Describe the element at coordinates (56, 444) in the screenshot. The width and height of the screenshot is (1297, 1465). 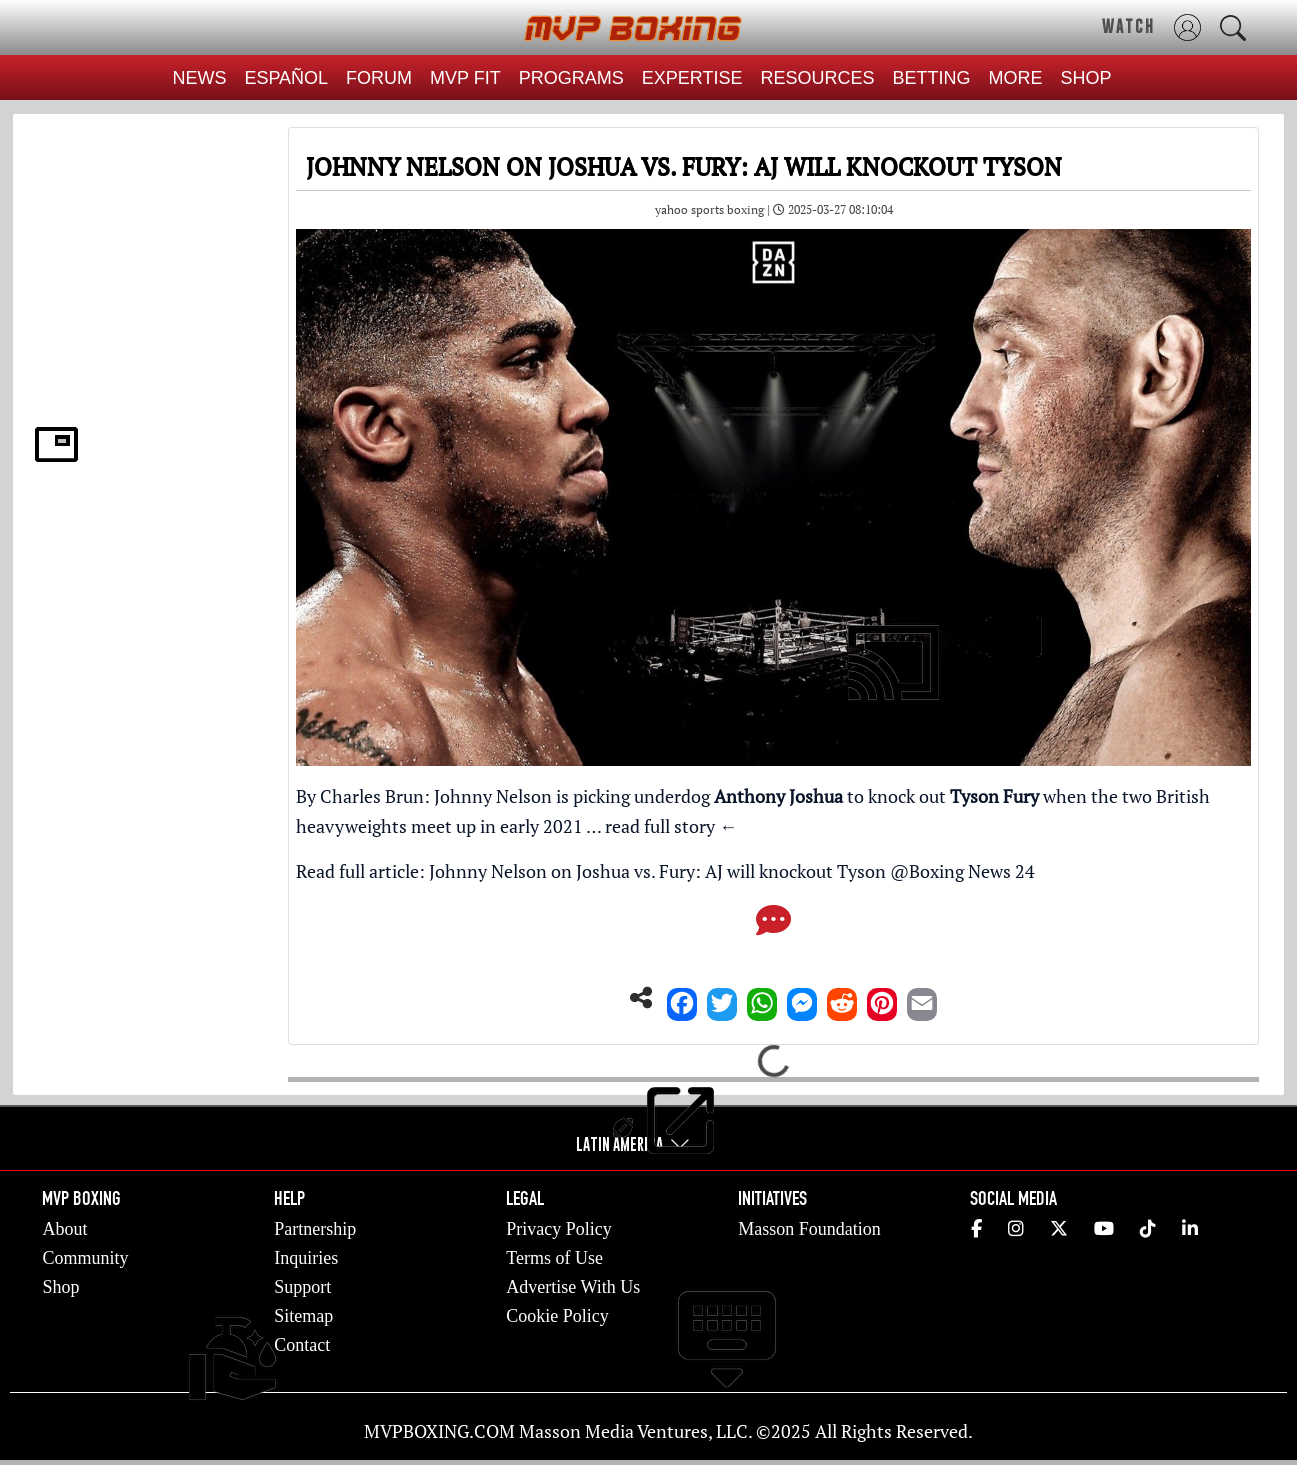
I see `enable picture-in-picture mode` at that location.